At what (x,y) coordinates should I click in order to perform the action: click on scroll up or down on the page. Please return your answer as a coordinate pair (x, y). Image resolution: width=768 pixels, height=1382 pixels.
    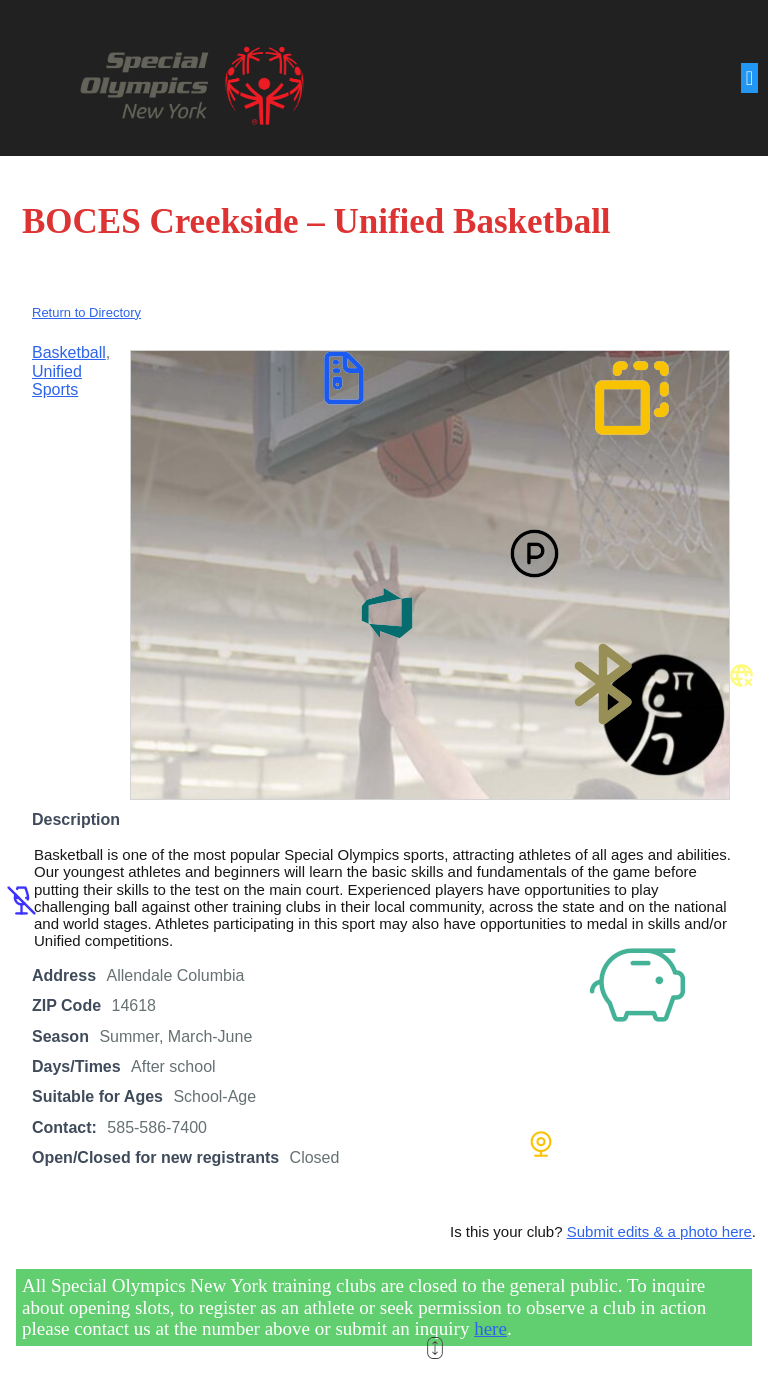
    Looking at the image, I should click on (435, 1348).